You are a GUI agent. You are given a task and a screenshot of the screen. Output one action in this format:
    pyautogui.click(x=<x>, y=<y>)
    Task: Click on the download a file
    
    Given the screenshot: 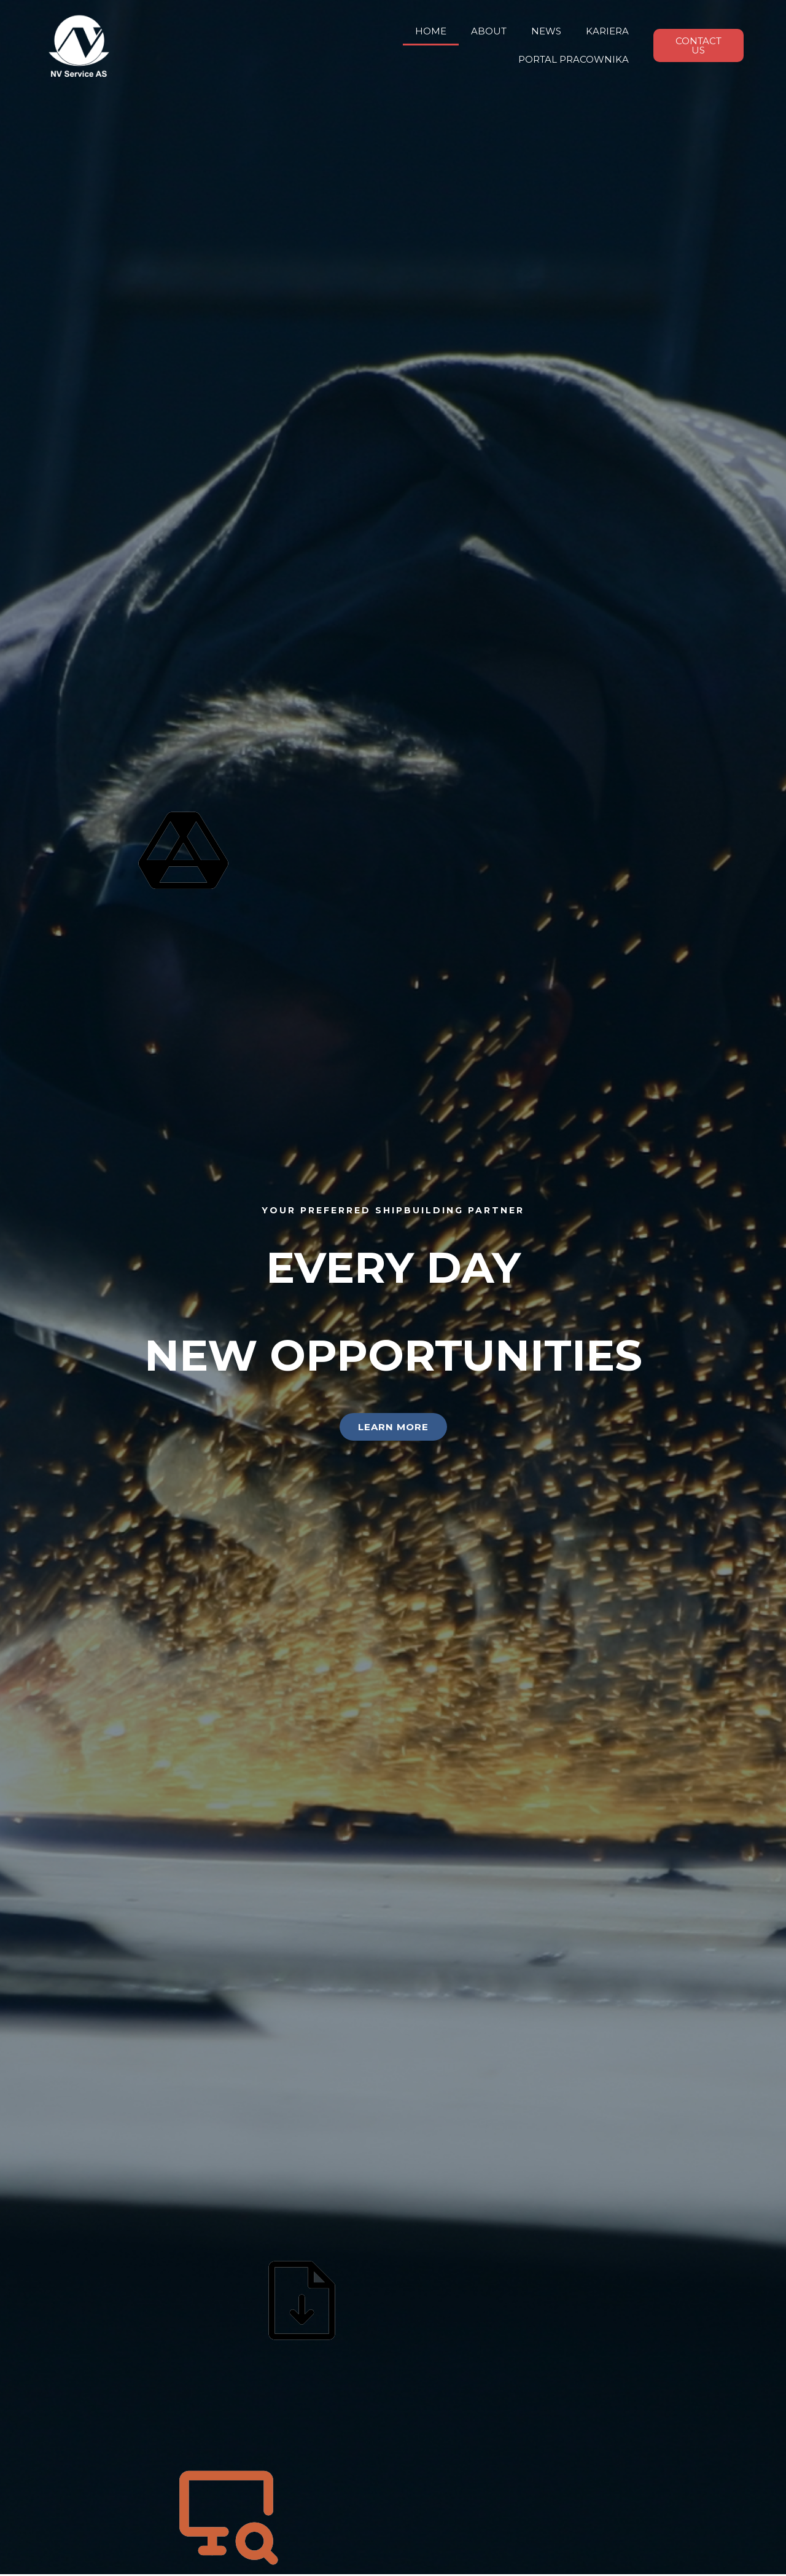 What is the action you would take?
    pyautogui.click(x=302, y=2300)
    